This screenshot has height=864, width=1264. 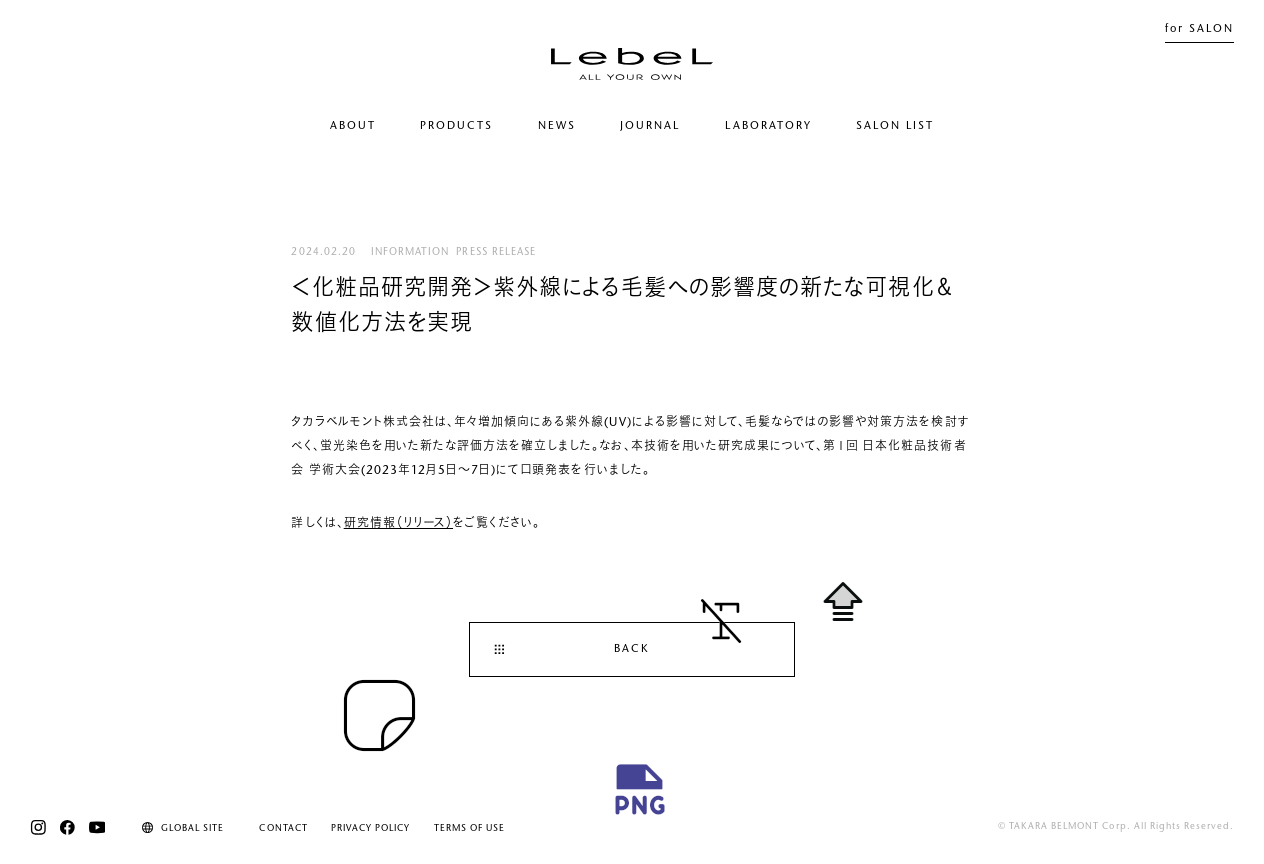 I want to click on disable text formatting, so click(x=721, y=621).